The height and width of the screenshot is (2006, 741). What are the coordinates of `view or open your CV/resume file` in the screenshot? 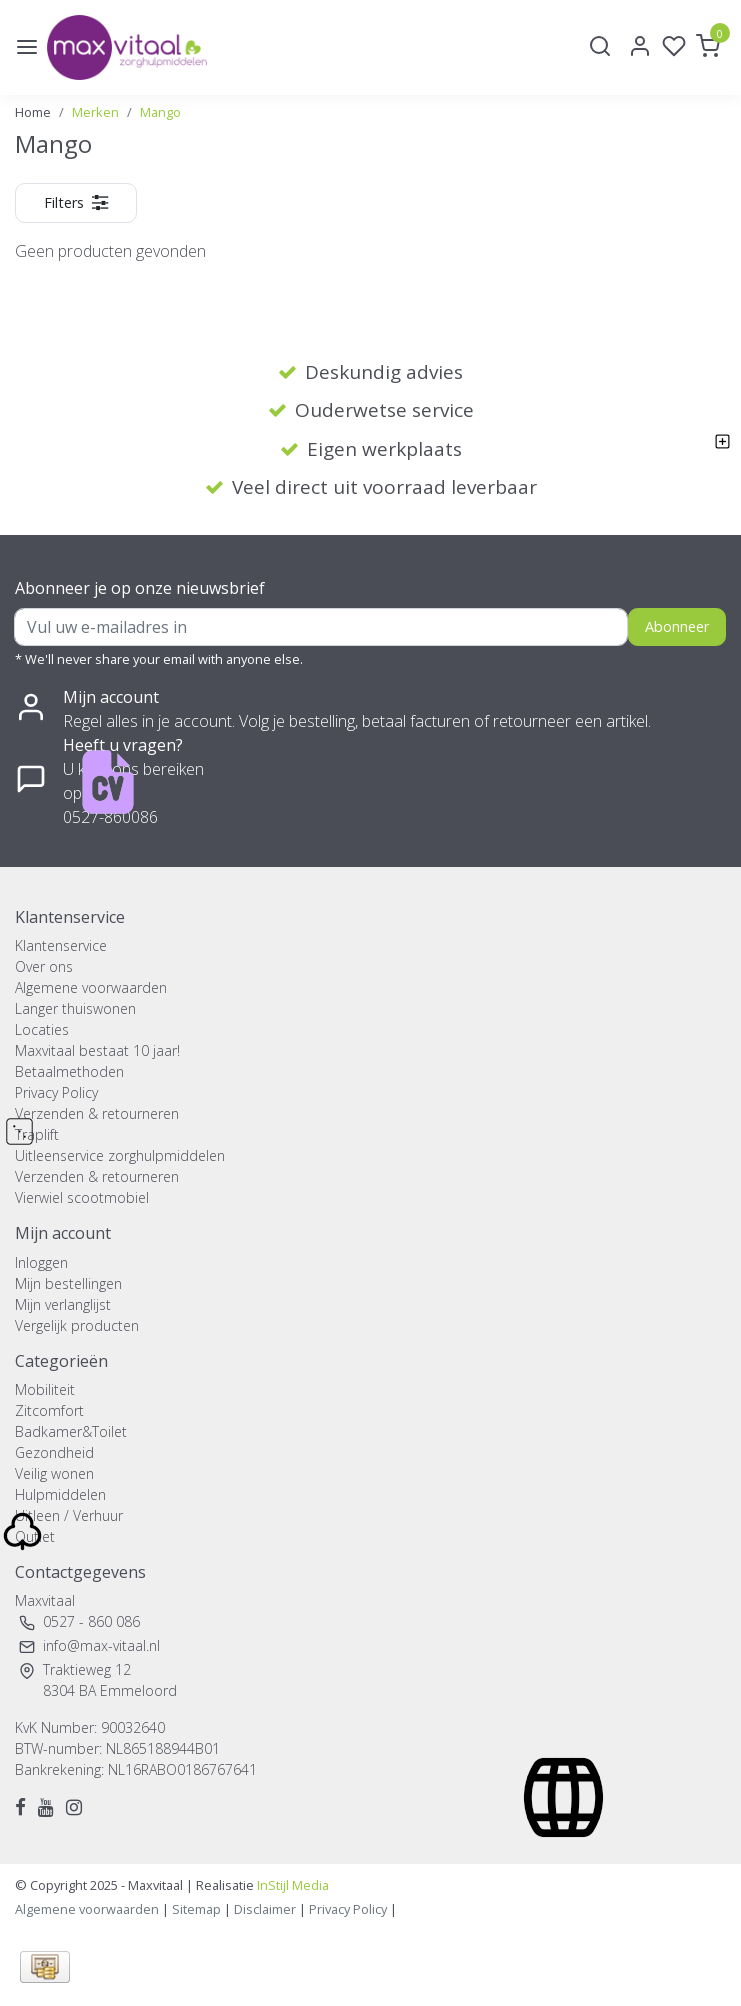 It's located at (108, 782).